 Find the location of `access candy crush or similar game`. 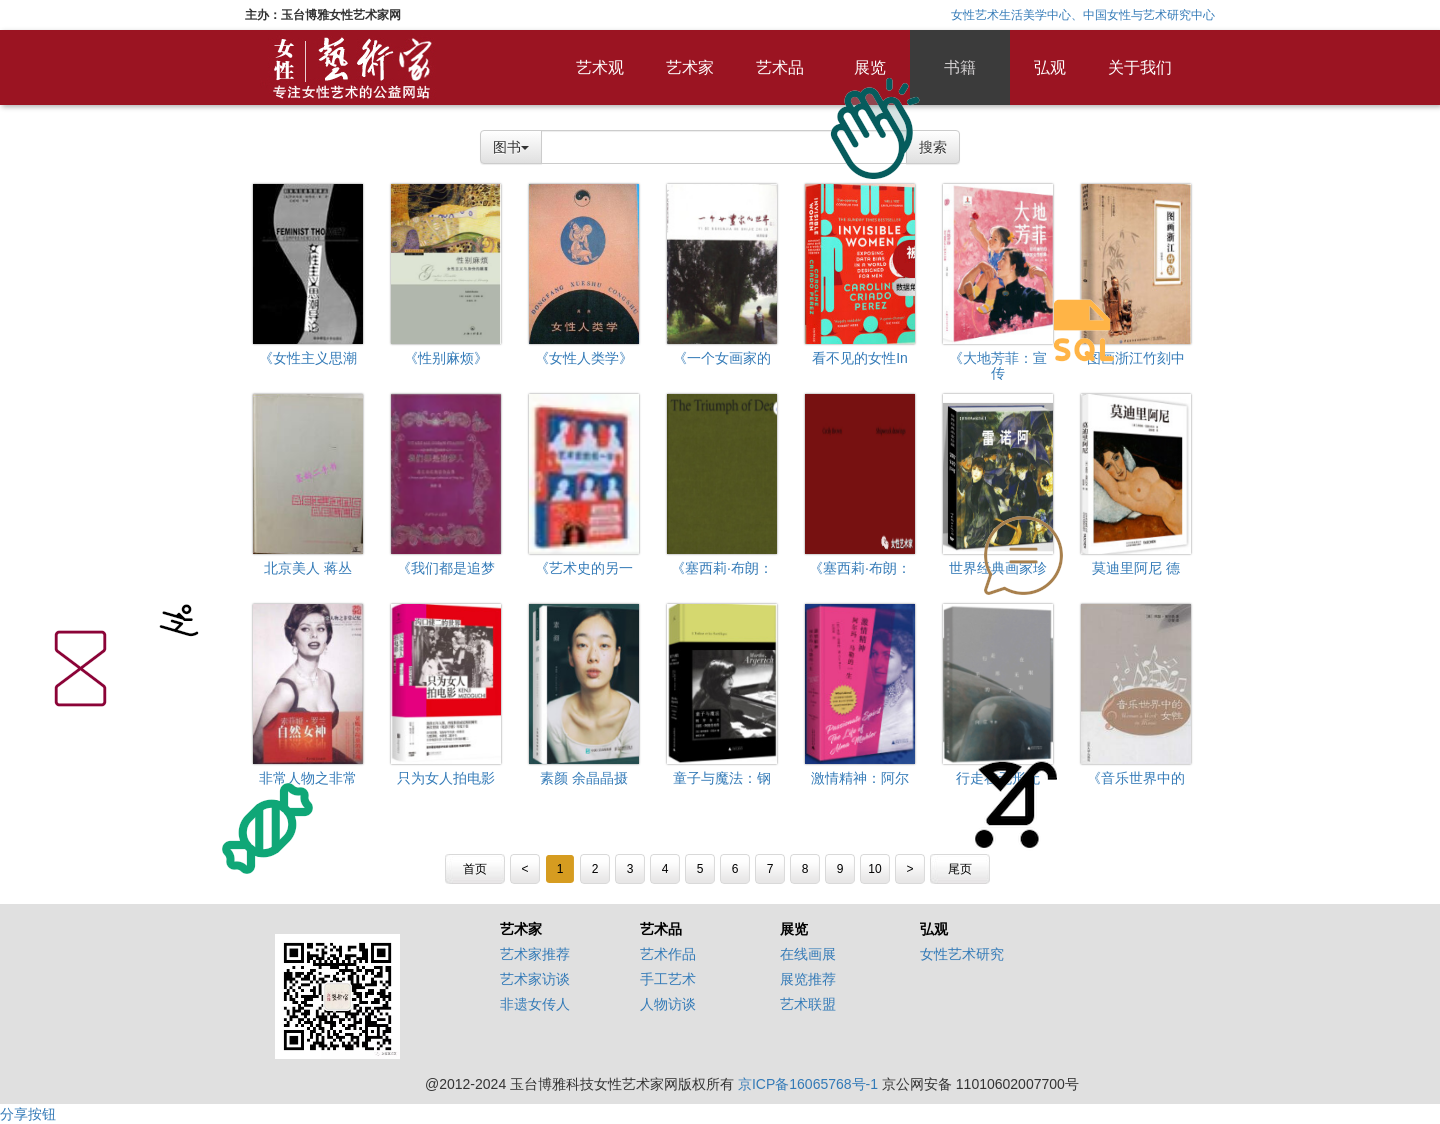

access candy crush or similar game is located at coordinates (267, 828).